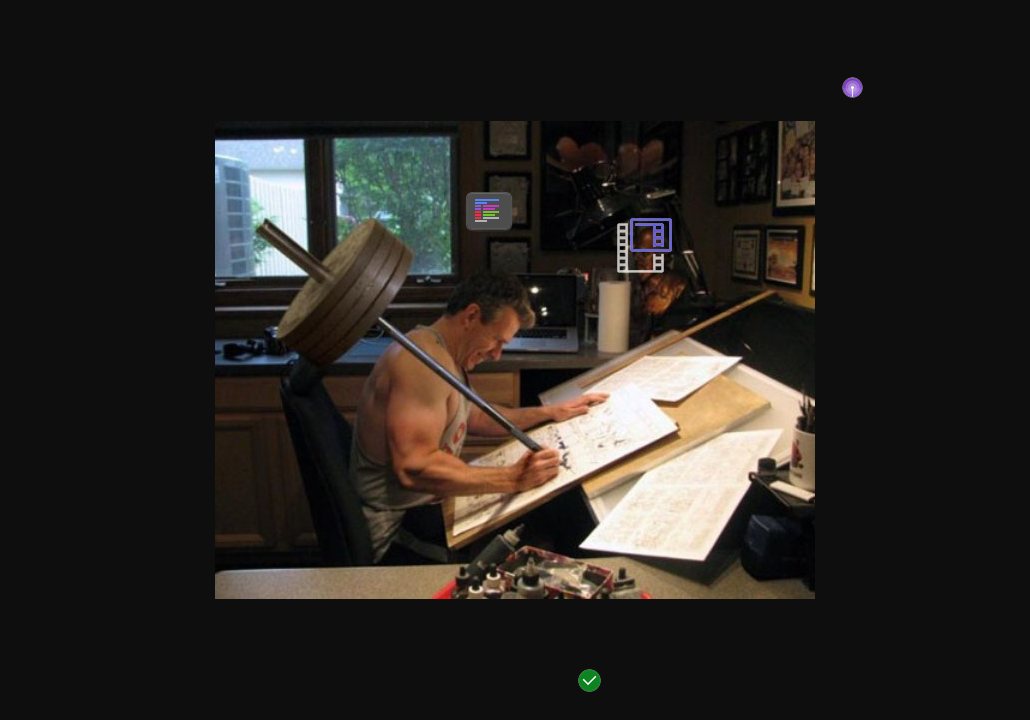 The width and height of the screenshot is (1030, 720). What do you see at coordinates (489, 211) in the screenshot?
I see `open software development tools` at bounding box center [489, 211].